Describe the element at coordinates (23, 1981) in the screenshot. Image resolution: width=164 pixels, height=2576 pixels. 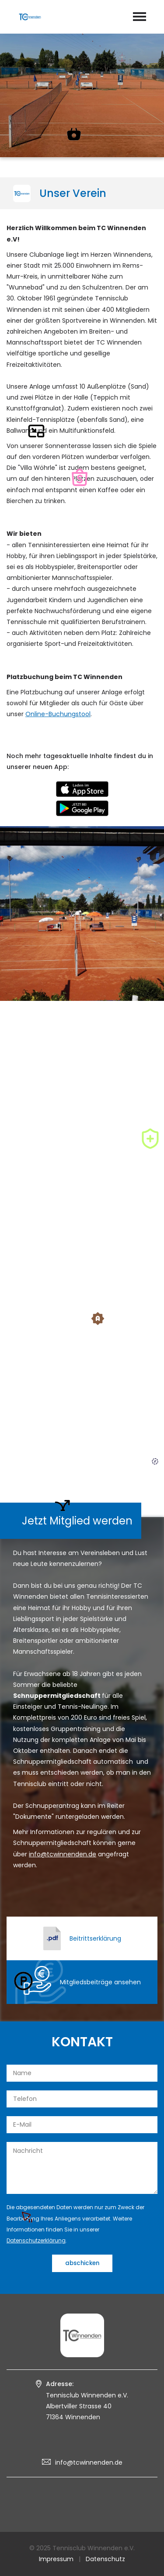
I see `find nearby parking locations` at that location.